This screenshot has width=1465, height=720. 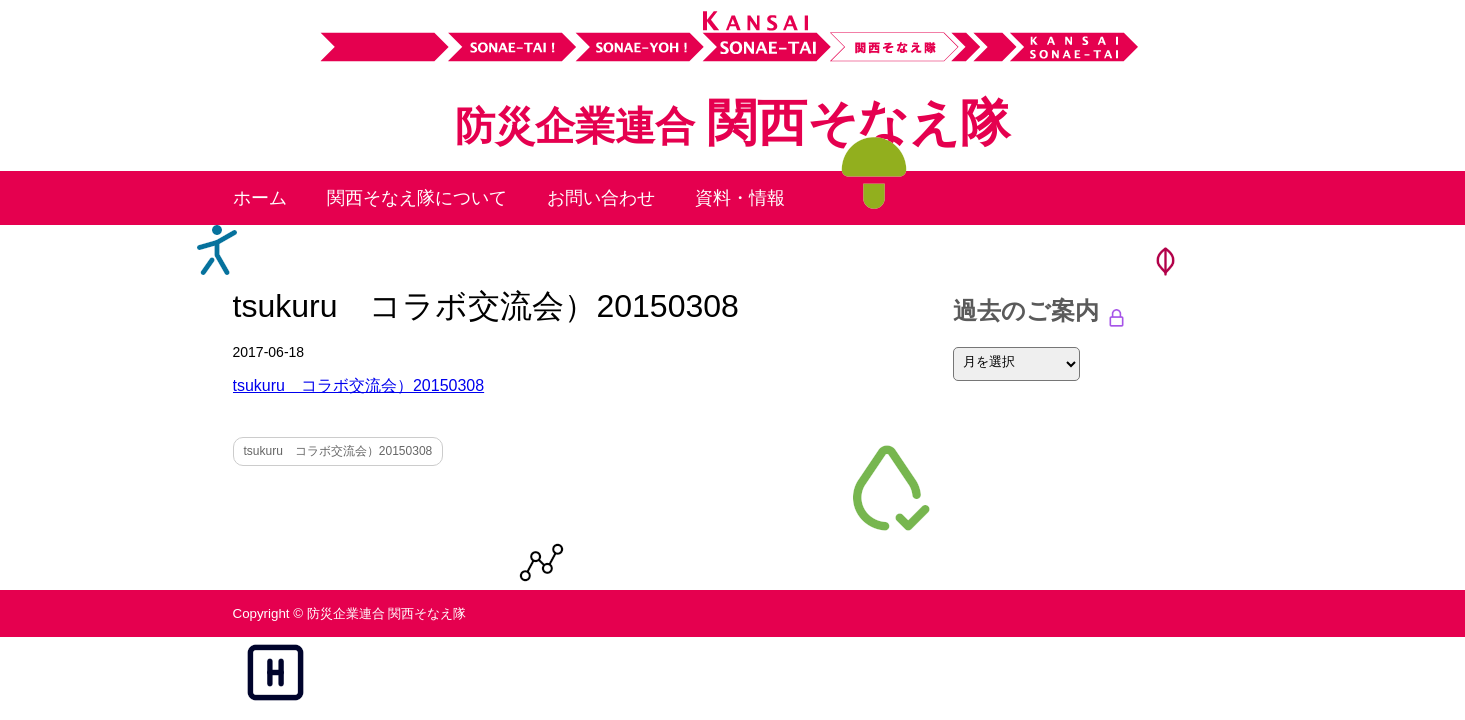 I want to click on view connected data points or nodes, so click(x=541, y=562).